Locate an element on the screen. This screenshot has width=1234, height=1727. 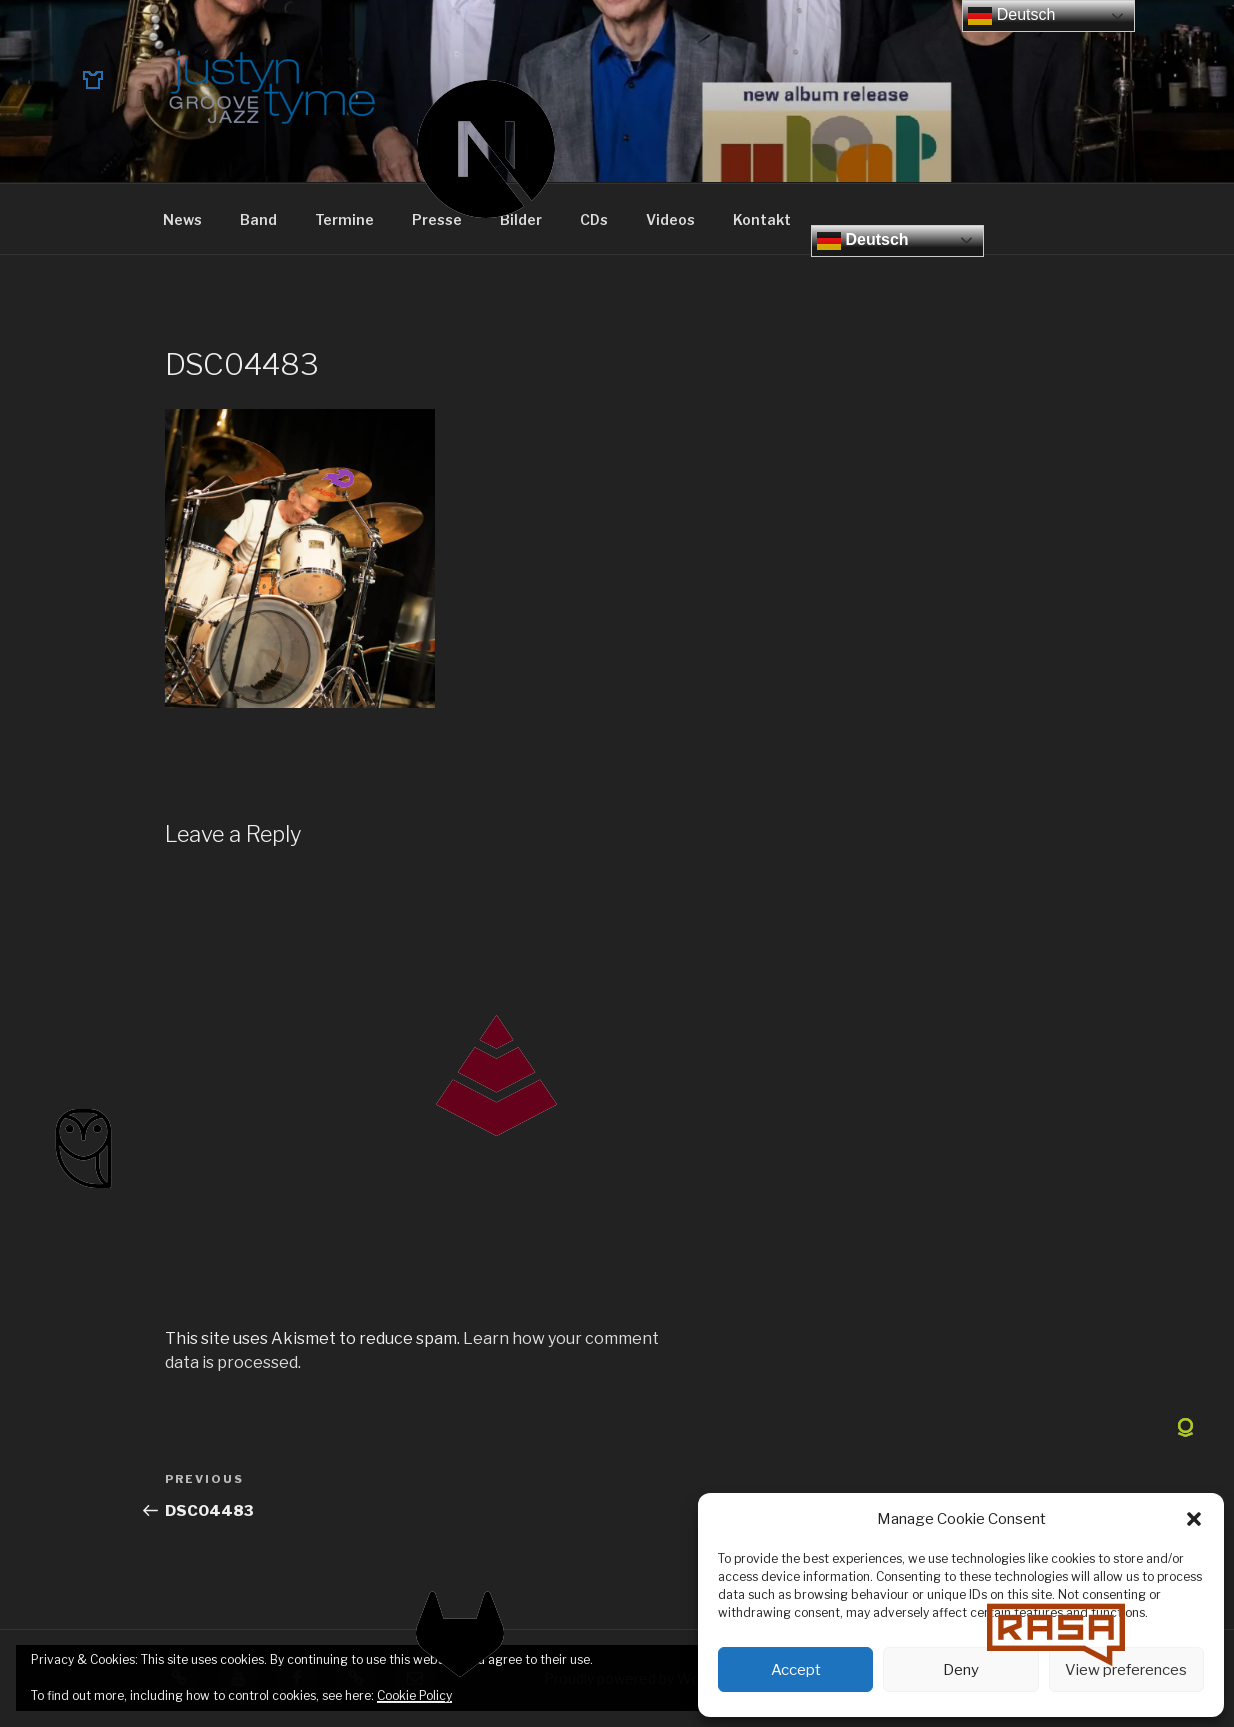
open GitLab repository is located at coordinates (460, 1634).